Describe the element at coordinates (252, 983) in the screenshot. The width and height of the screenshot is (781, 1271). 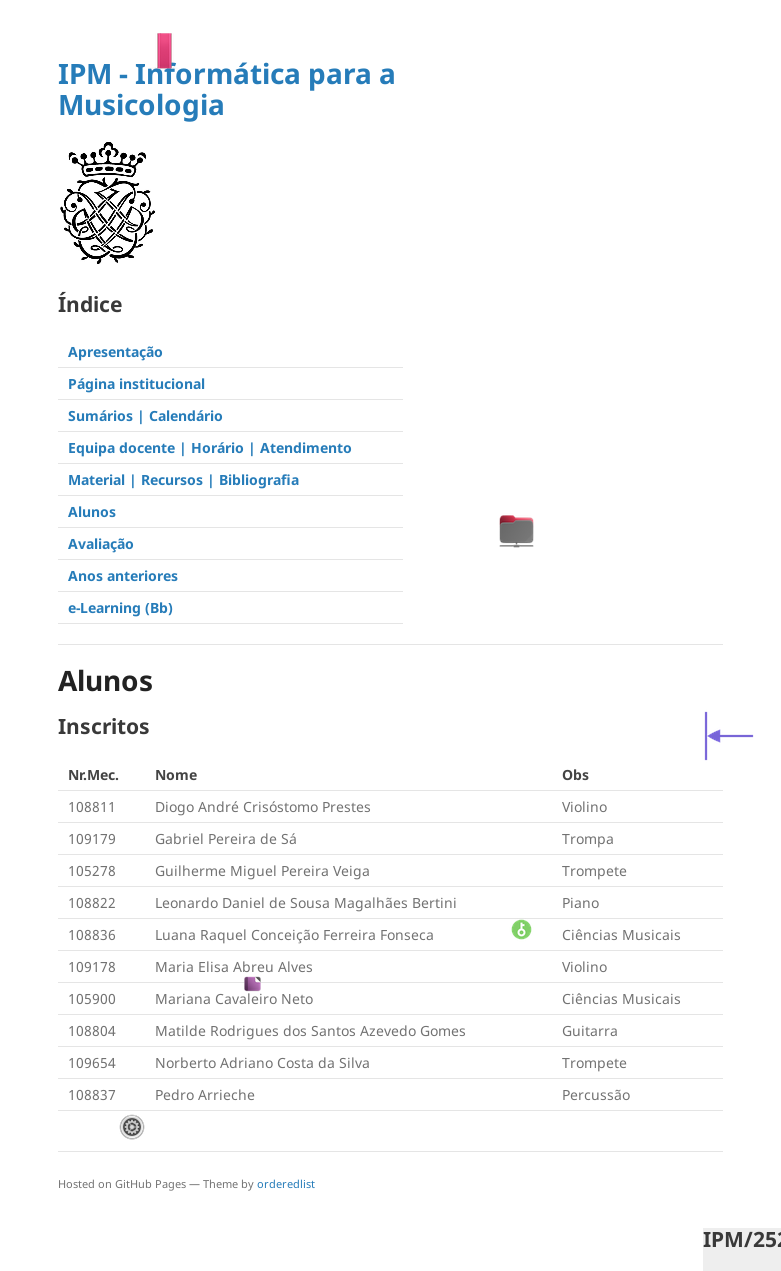
I see `change desktop wallpaper settings` at that location.